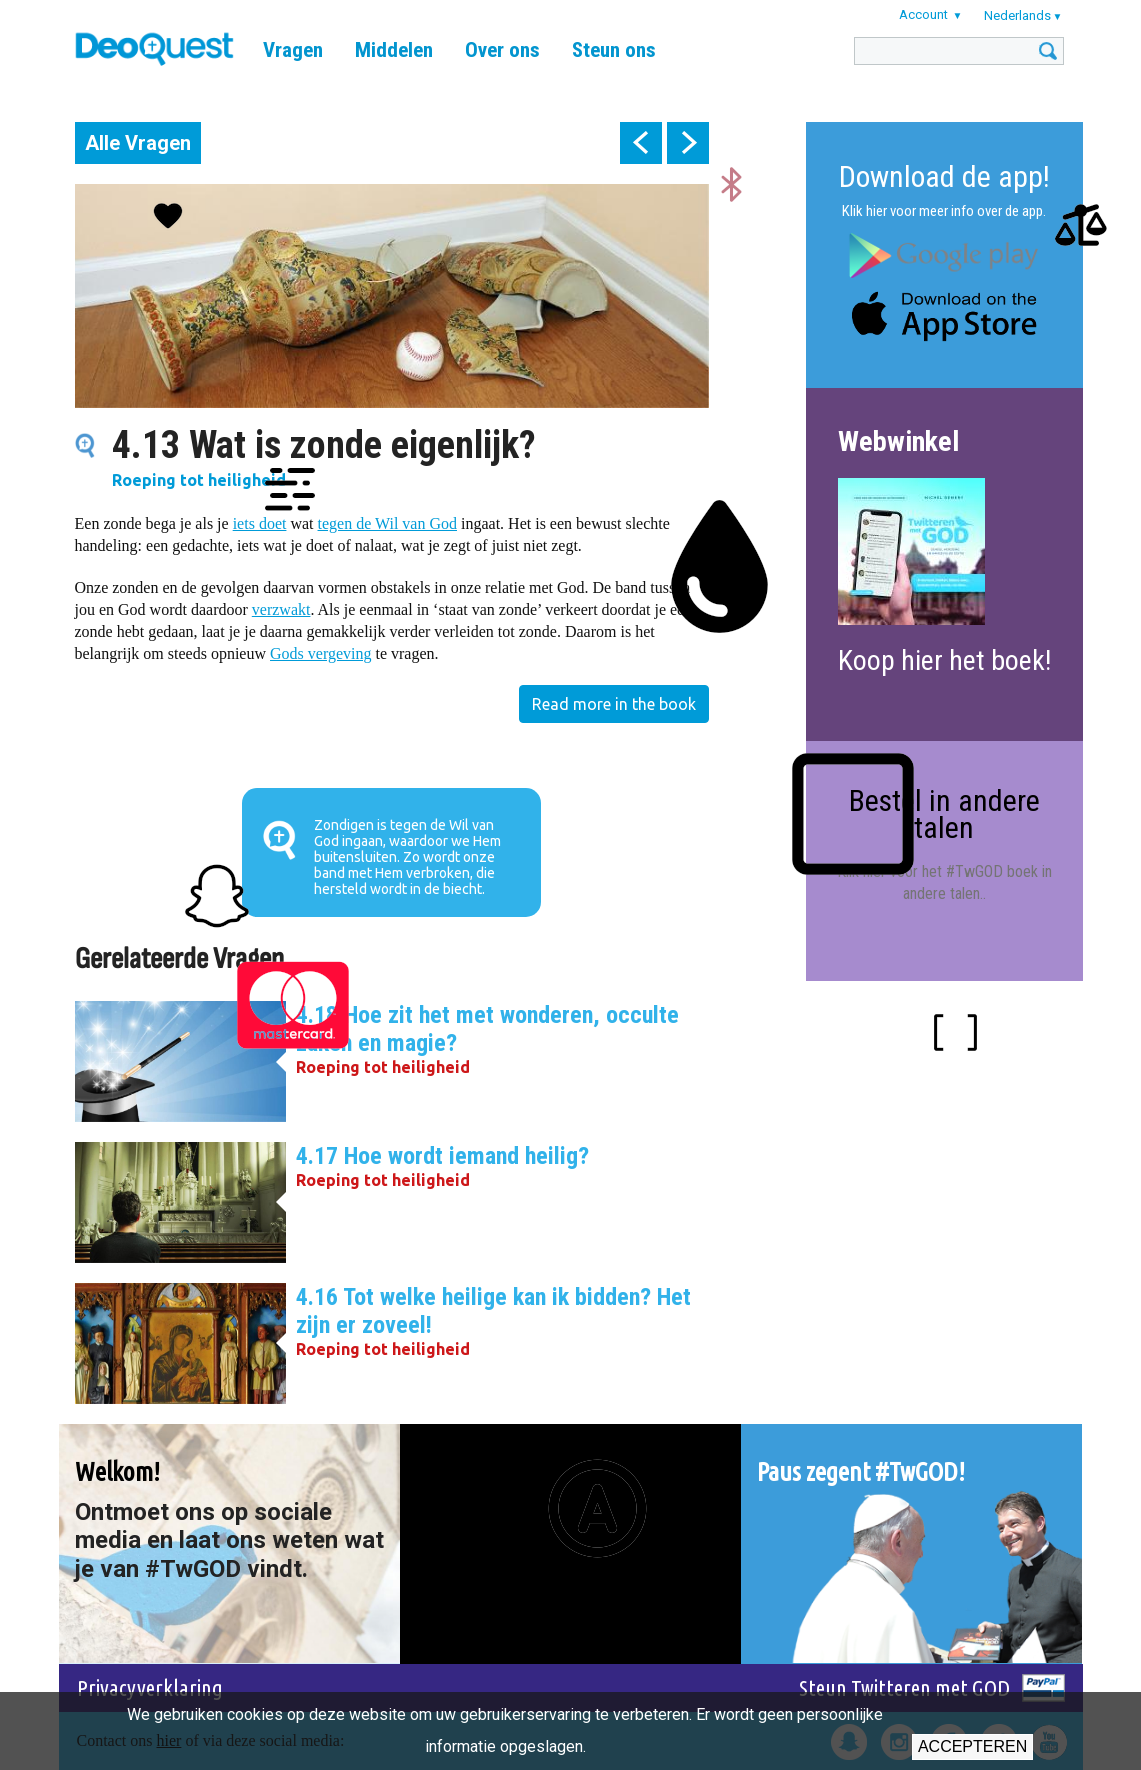  I want to click on select or deselect an item, so click(853, 814).